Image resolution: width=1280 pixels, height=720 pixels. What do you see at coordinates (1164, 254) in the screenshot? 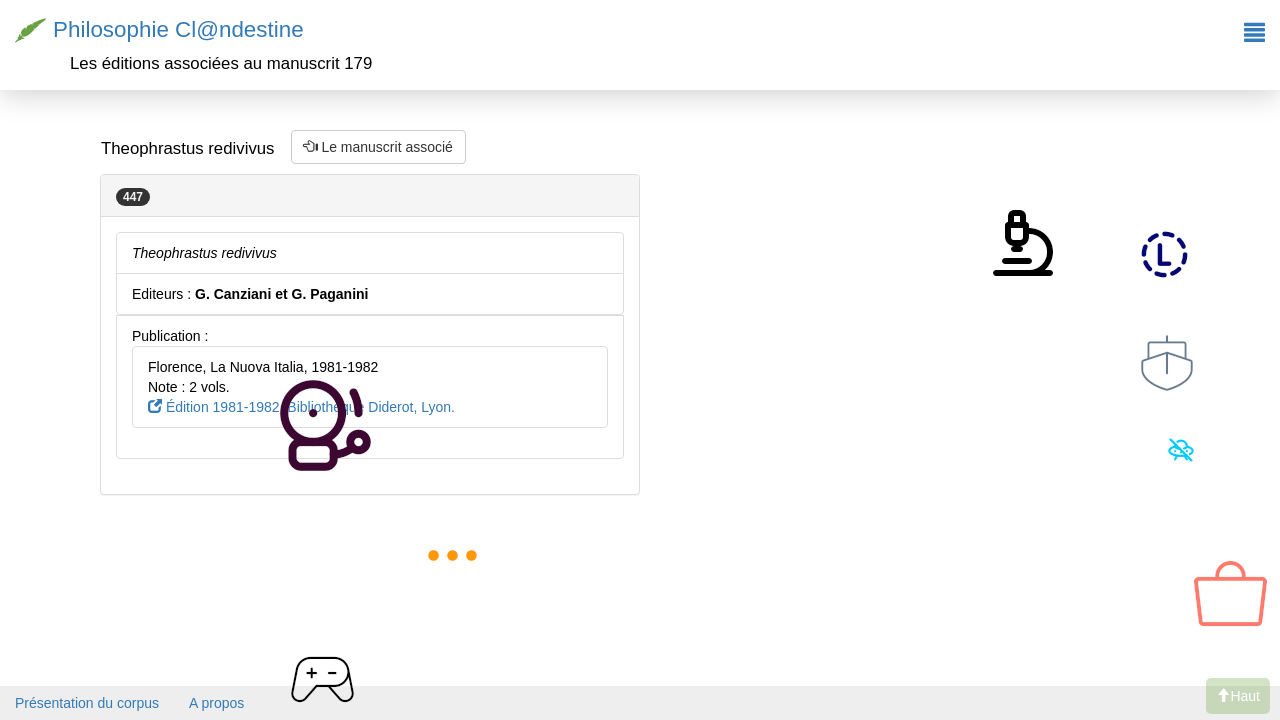
I see `indicates a loading or in-progress state` at bounding box center [1164, 254].